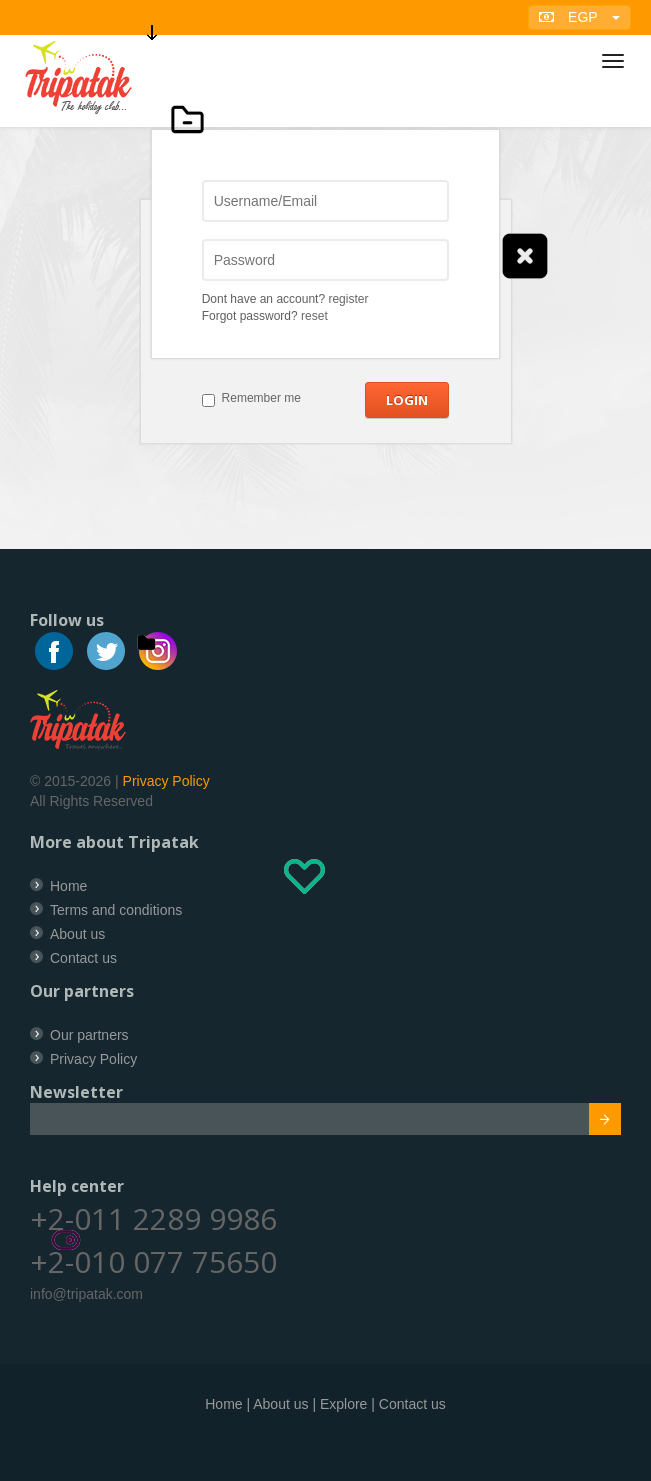  What do you see at coordinates (152, 33) in the screenshot?
I see `navigate or scroll downward` at bounding box center [152, 33].